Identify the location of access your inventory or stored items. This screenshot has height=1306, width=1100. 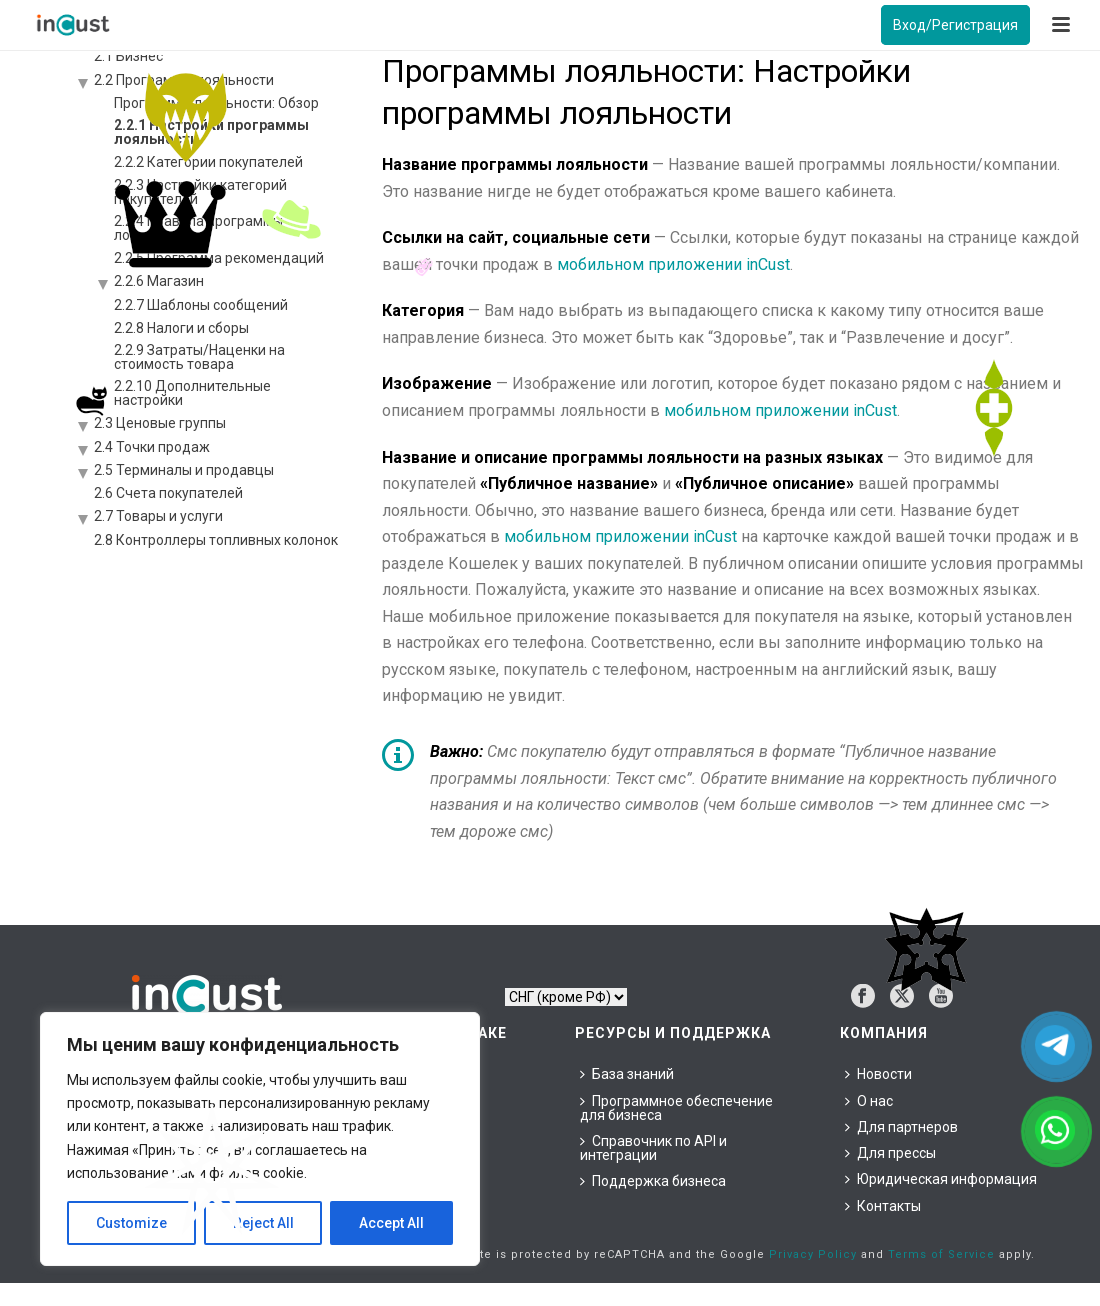
(424, 267).